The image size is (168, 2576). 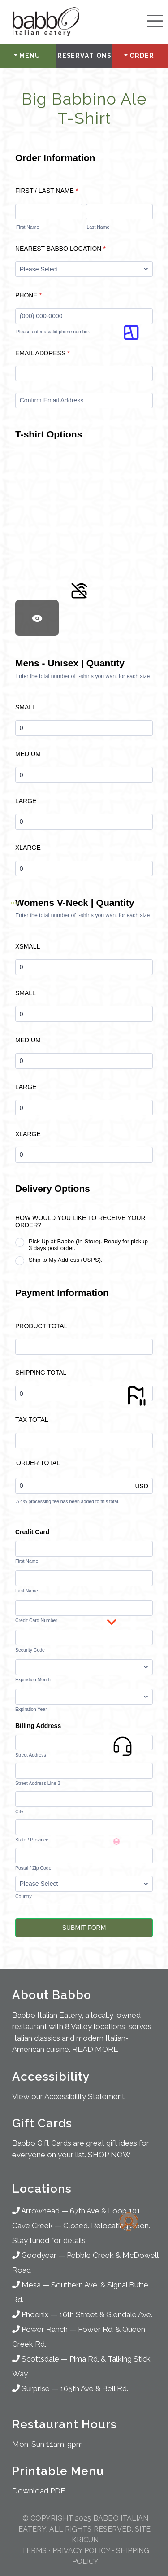 I want to click on pause a flagged item or task, so click(x=136, y=1395).